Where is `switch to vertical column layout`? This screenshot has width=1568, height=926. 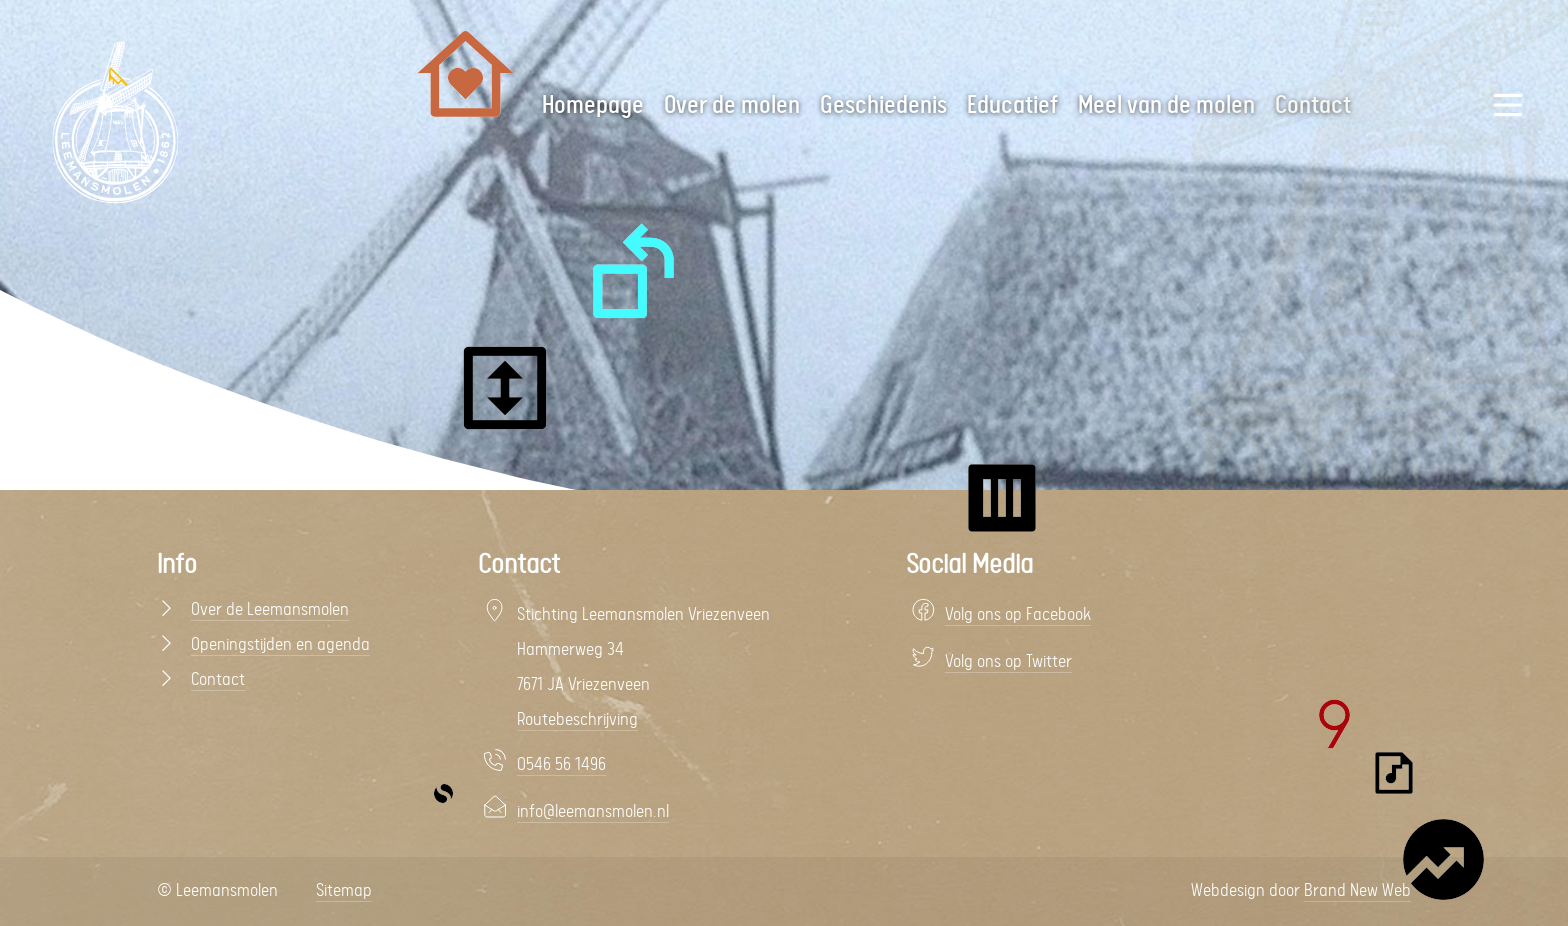 switch to vertical column layout is located at coordinates (1002, 498).